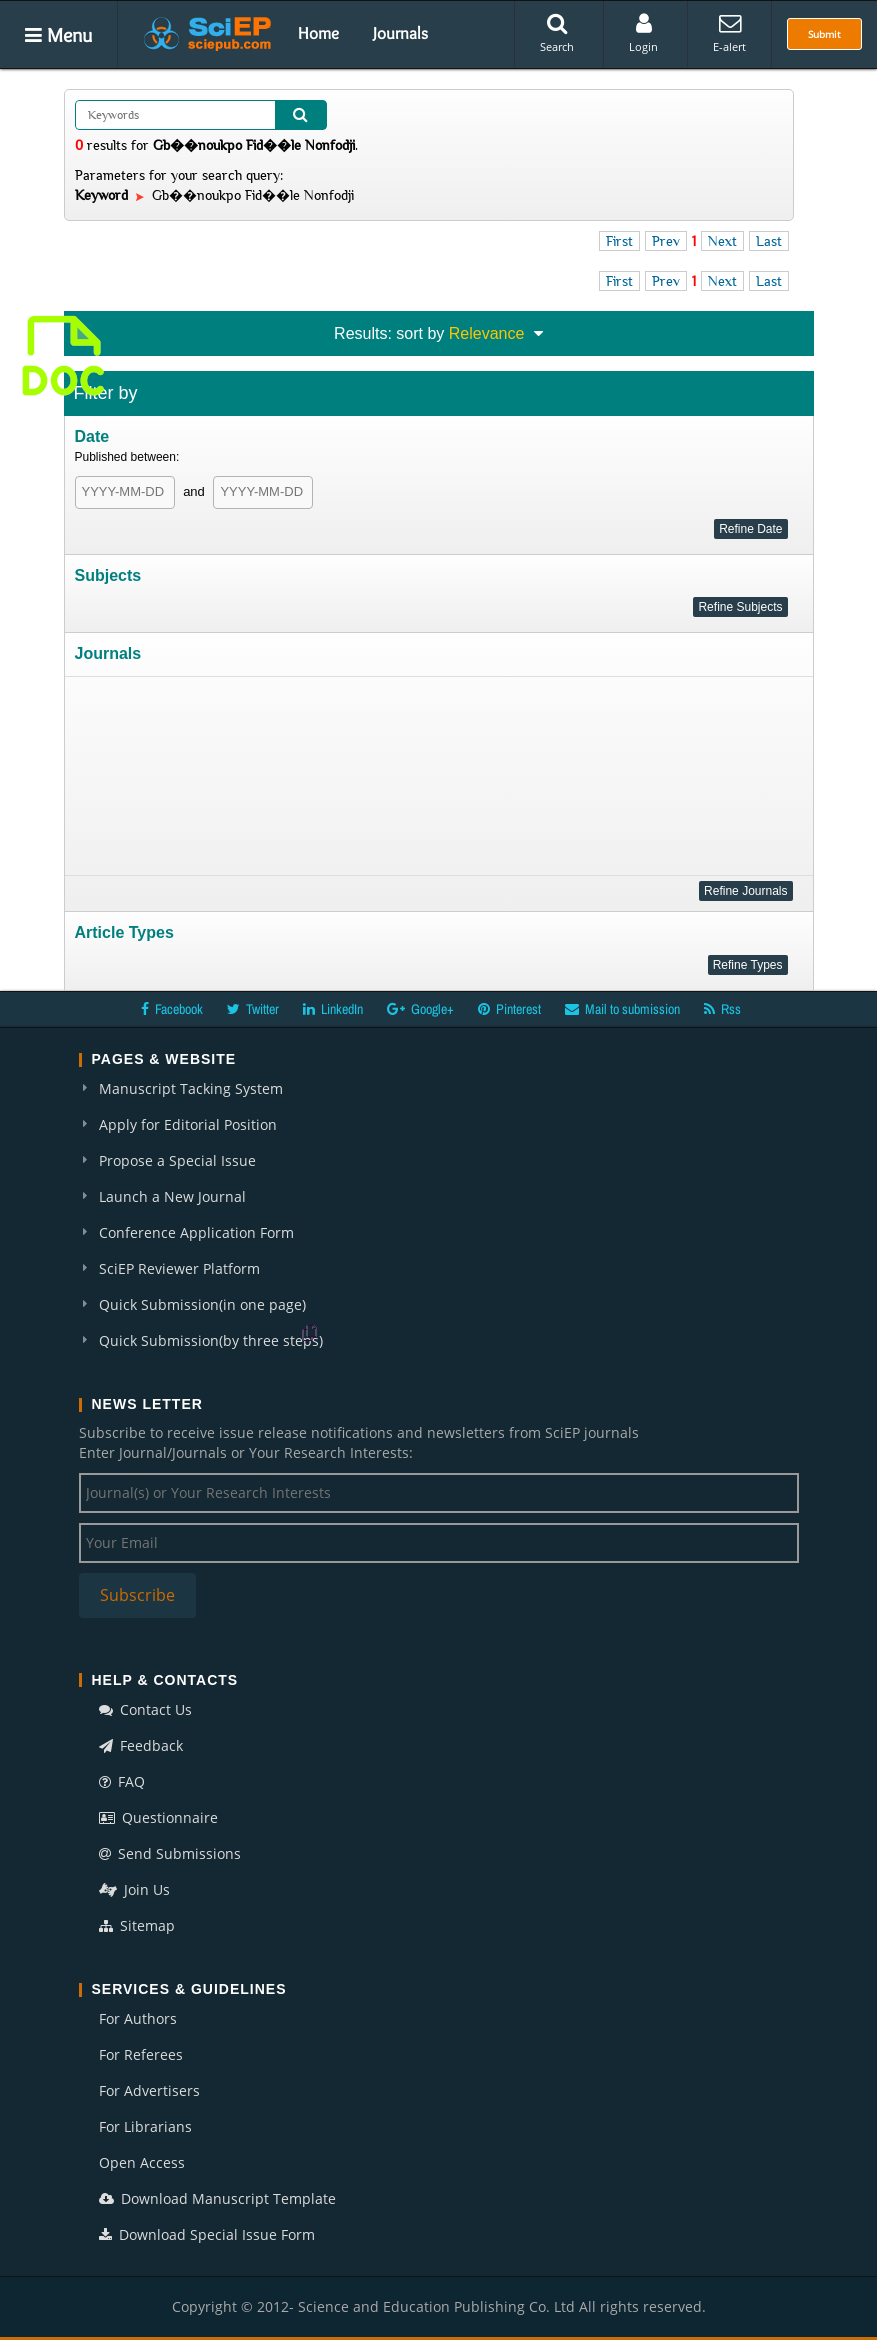 The image size is (877, 2340). I want to click on open a document file, so click(64, 359).